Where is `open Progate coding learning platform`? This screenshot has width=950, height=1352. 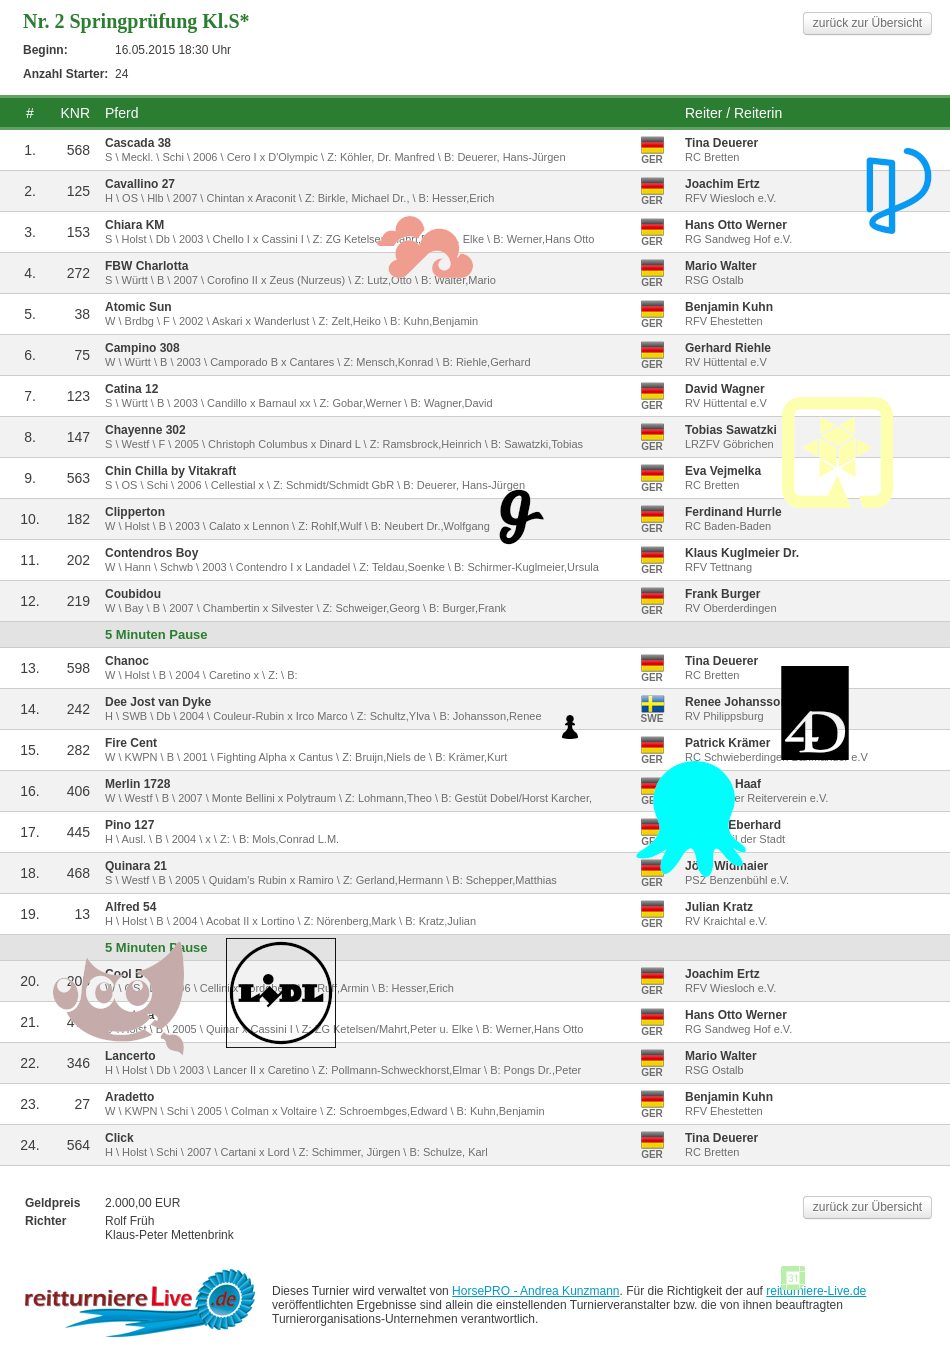 open Progate coding learning platform is located at coordinates (899, 191).